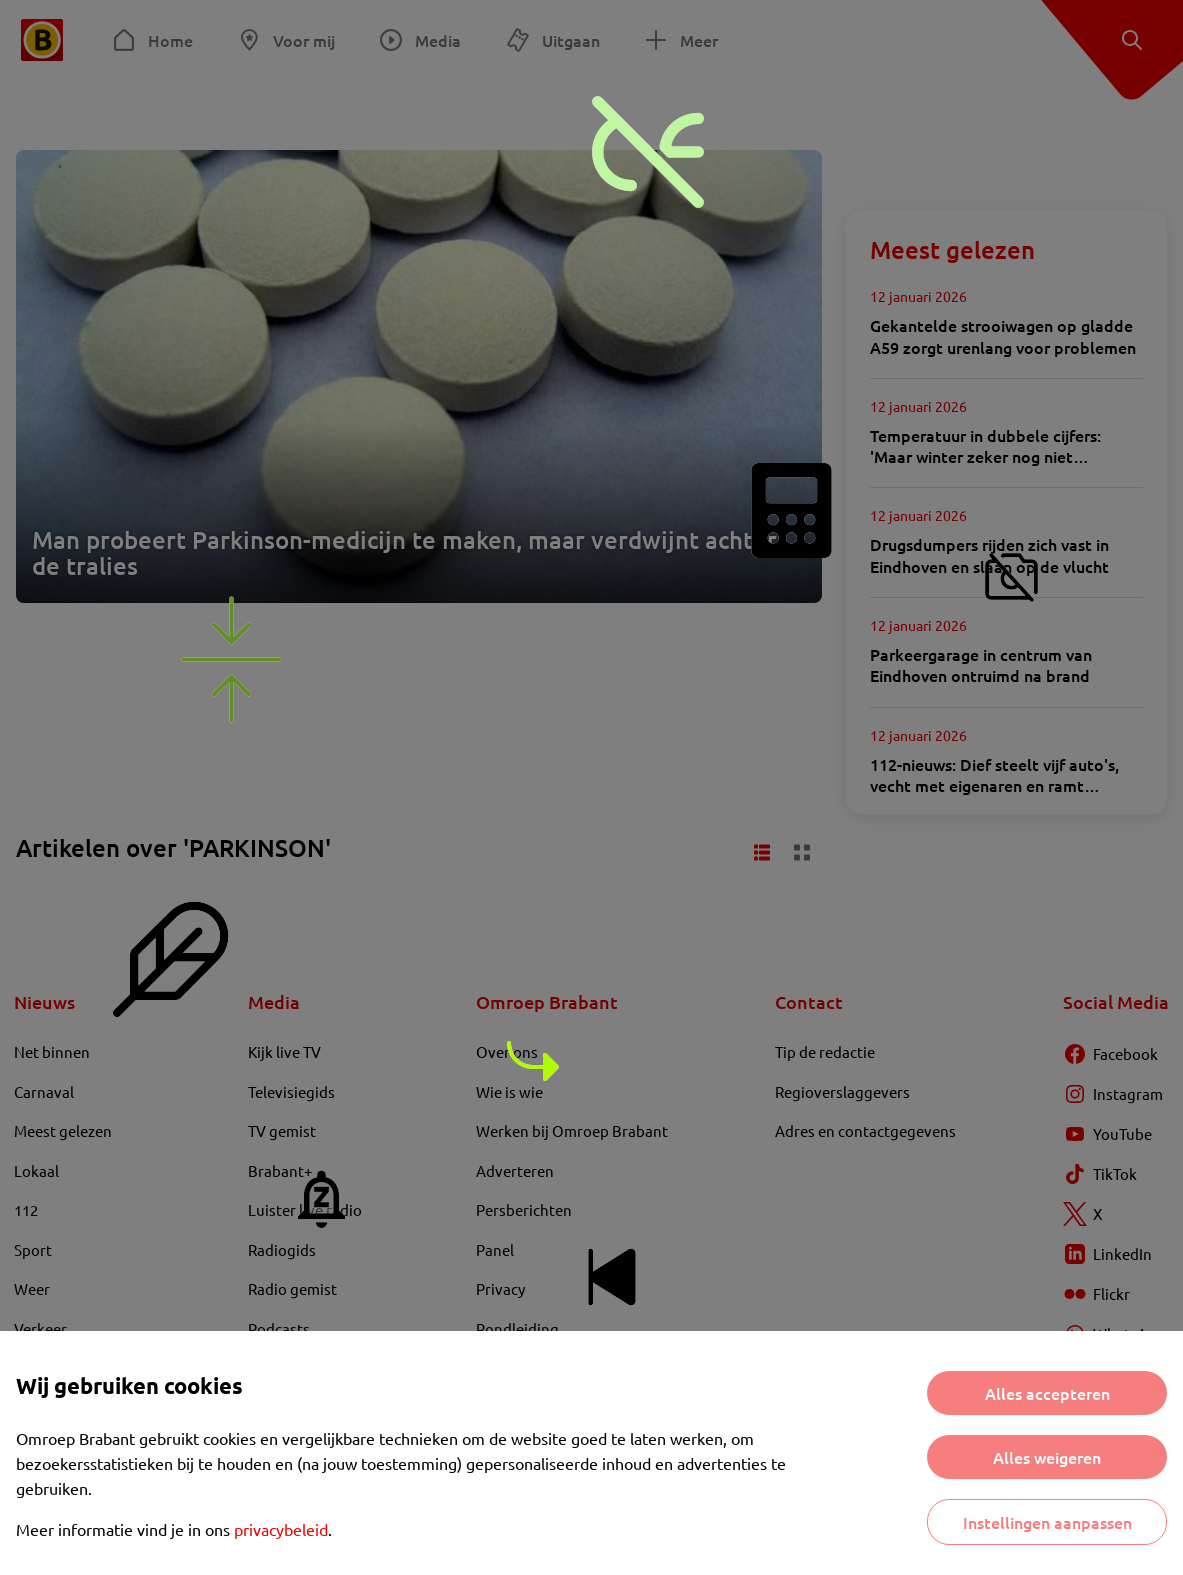 Image resolution: width=1183 pixels, height=1575 pixels. What do you see at coordinates (533, 1061) in the screenshot?
I see `reply to a message or comment` at bounding box center [533, 1061].